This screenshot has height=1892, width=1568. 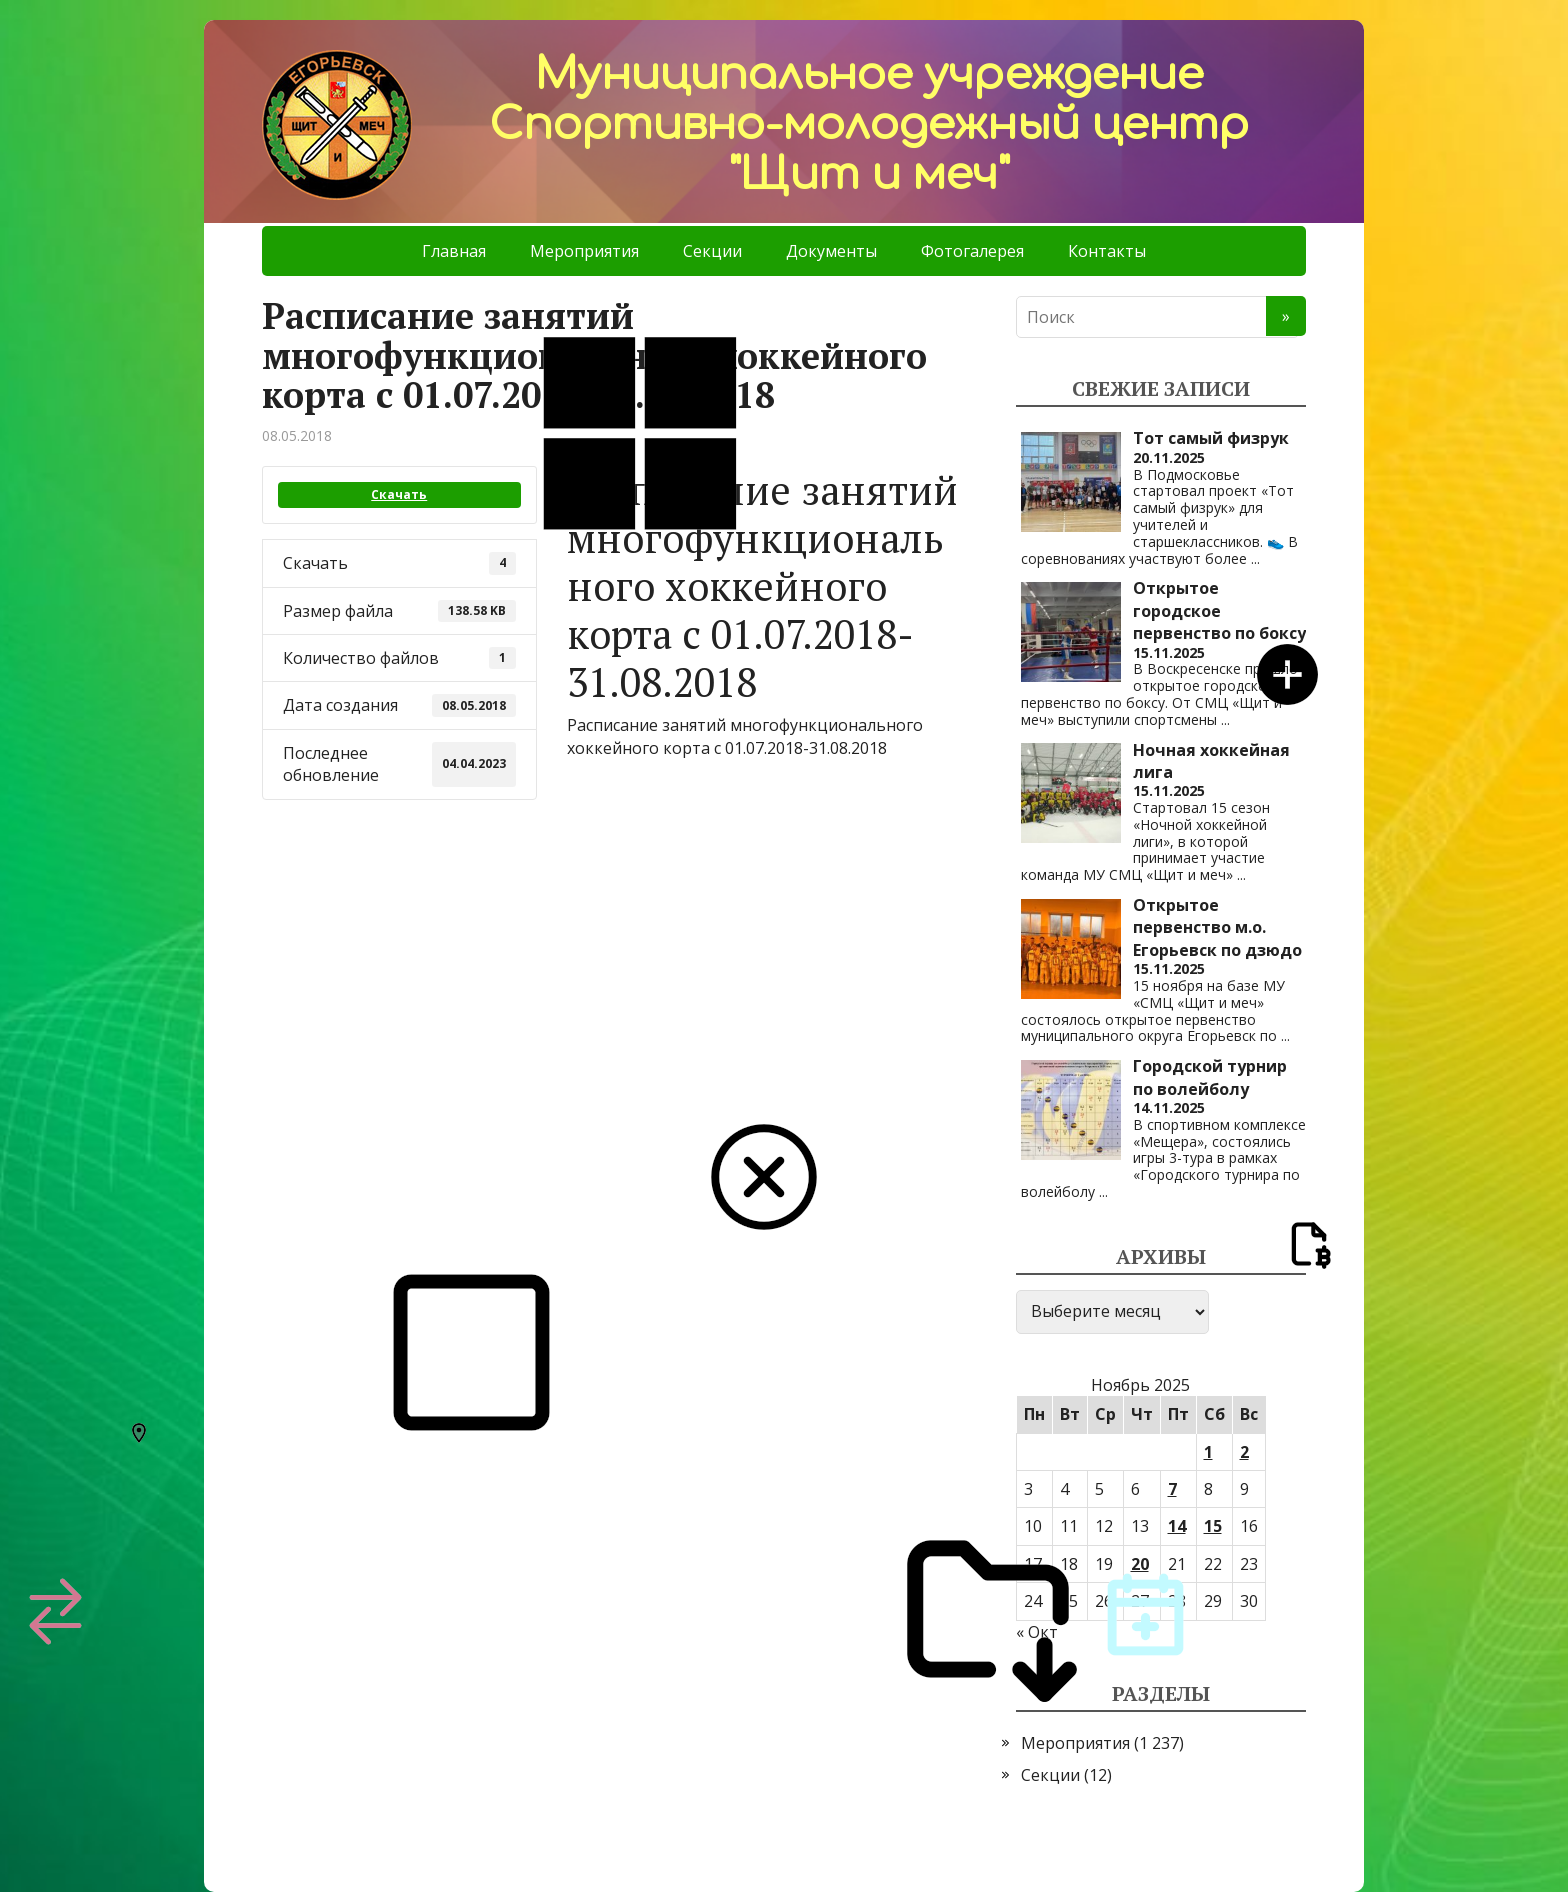 What do you see at coordinates (988, 1613) in the screenshot?
I see `download folder contents` at bounding box center [988, 1613].